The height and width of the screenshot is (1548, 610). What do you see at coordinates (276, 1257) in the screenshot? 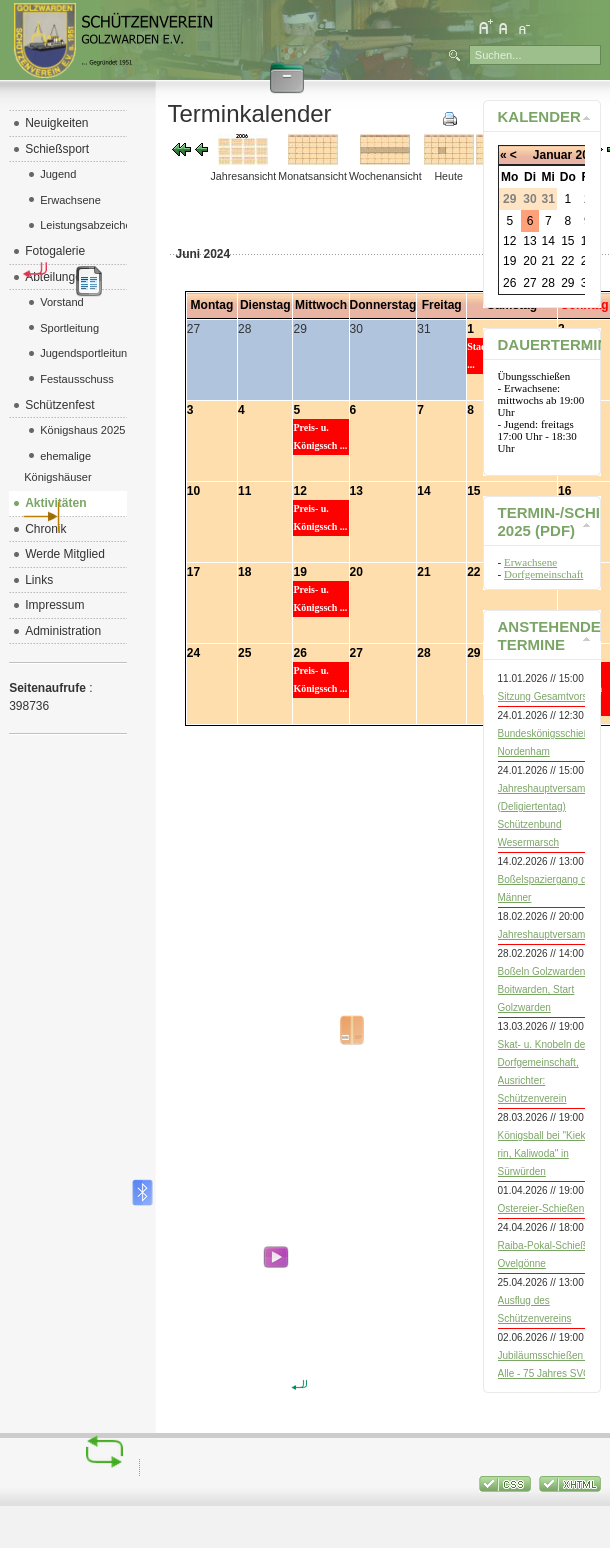
I see `open celluloid media player` at bounding box center [276, 1257].